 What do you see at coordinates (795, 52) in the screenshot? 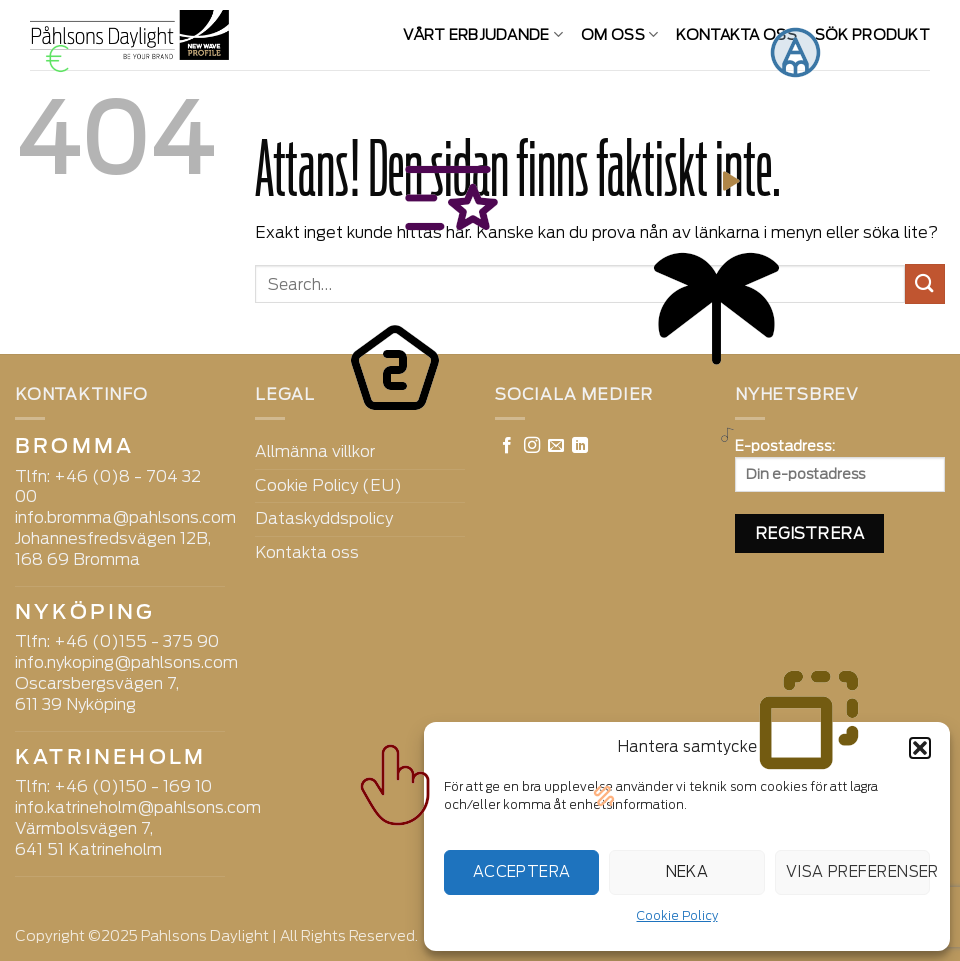
I see `edit or modify content` at bounding box center [795, 52].